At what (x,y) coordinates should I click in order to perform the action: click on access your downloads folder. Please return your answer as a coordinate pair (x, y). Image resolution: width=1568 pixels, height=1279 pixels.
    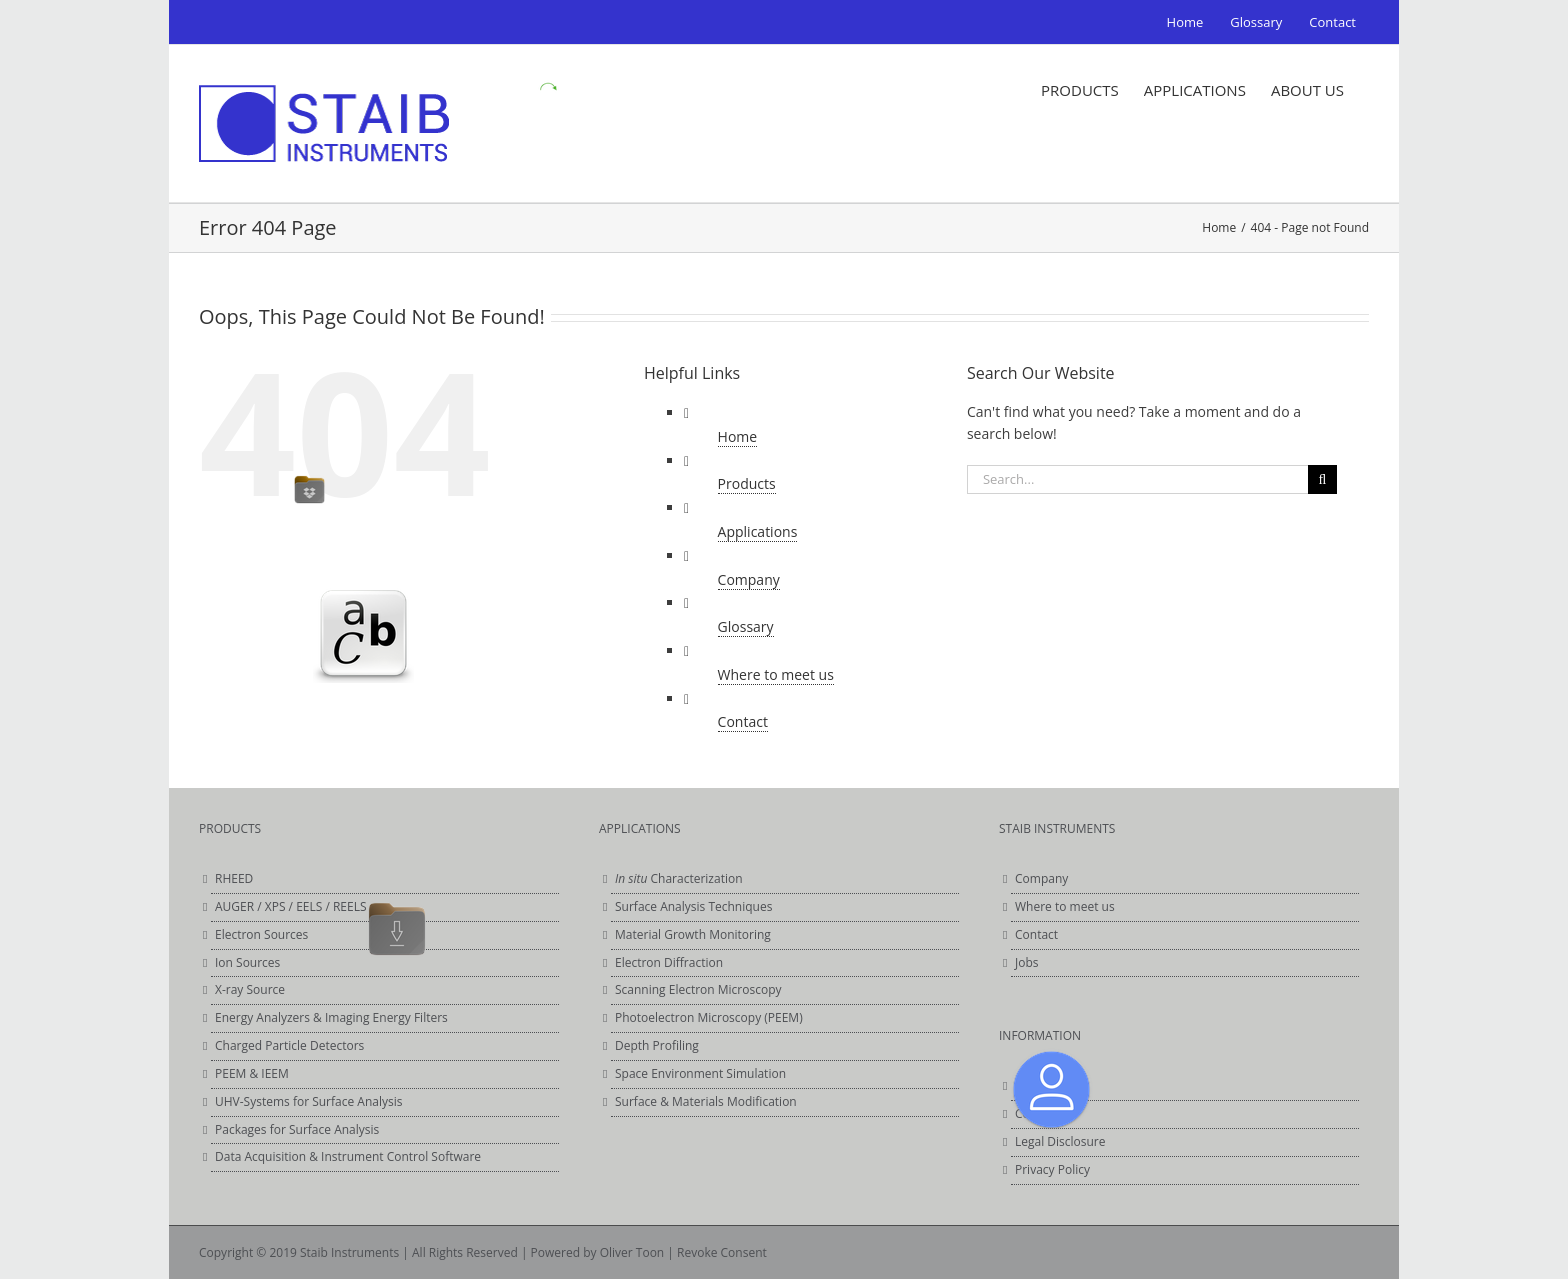
    Looking at the image, I should click on (397, 929).